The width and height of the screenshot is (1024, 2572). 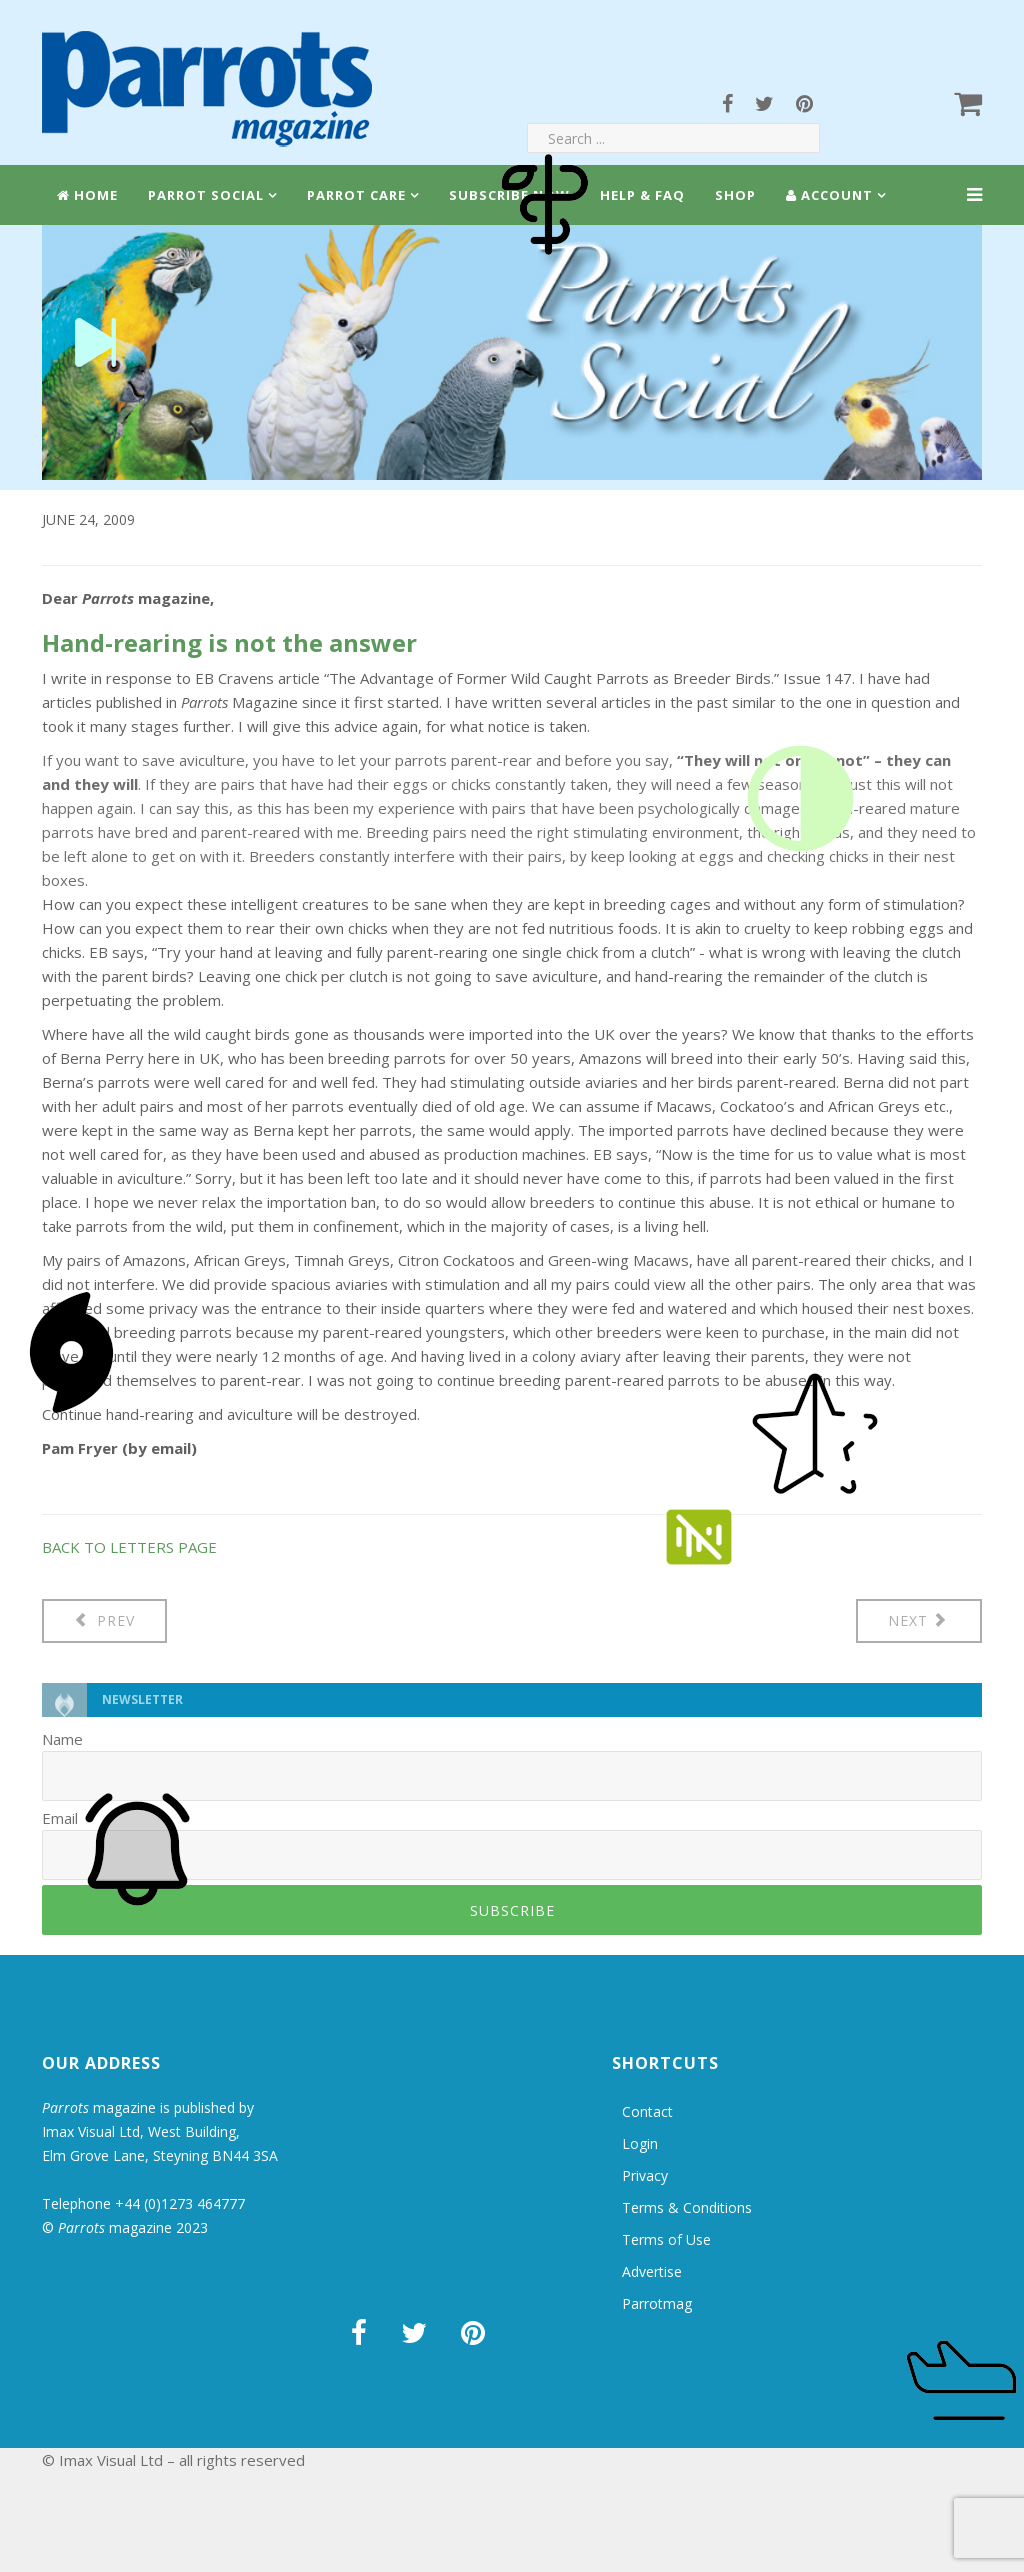 I want to click on indicates new notifications are available, so click(x=137, y=1851).